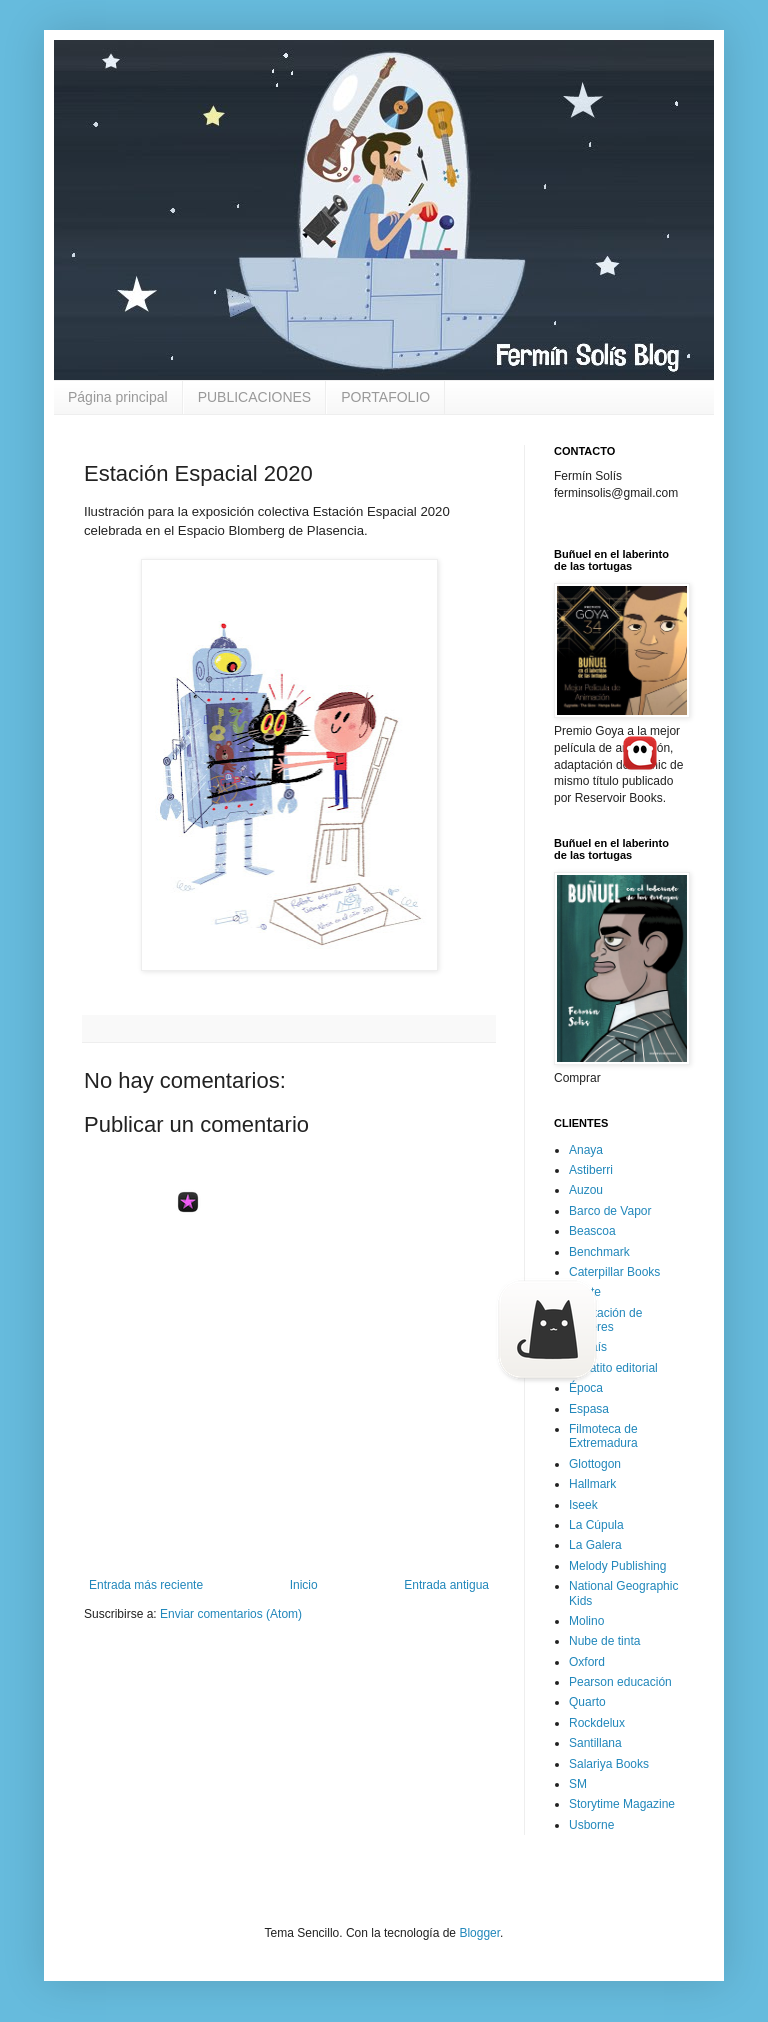 This screenshot has height=2022, width=768. What do you see at coordinates (640, 753) in the screenshot?
I see `open ghostwriter app` at bounding box center [640, 753].